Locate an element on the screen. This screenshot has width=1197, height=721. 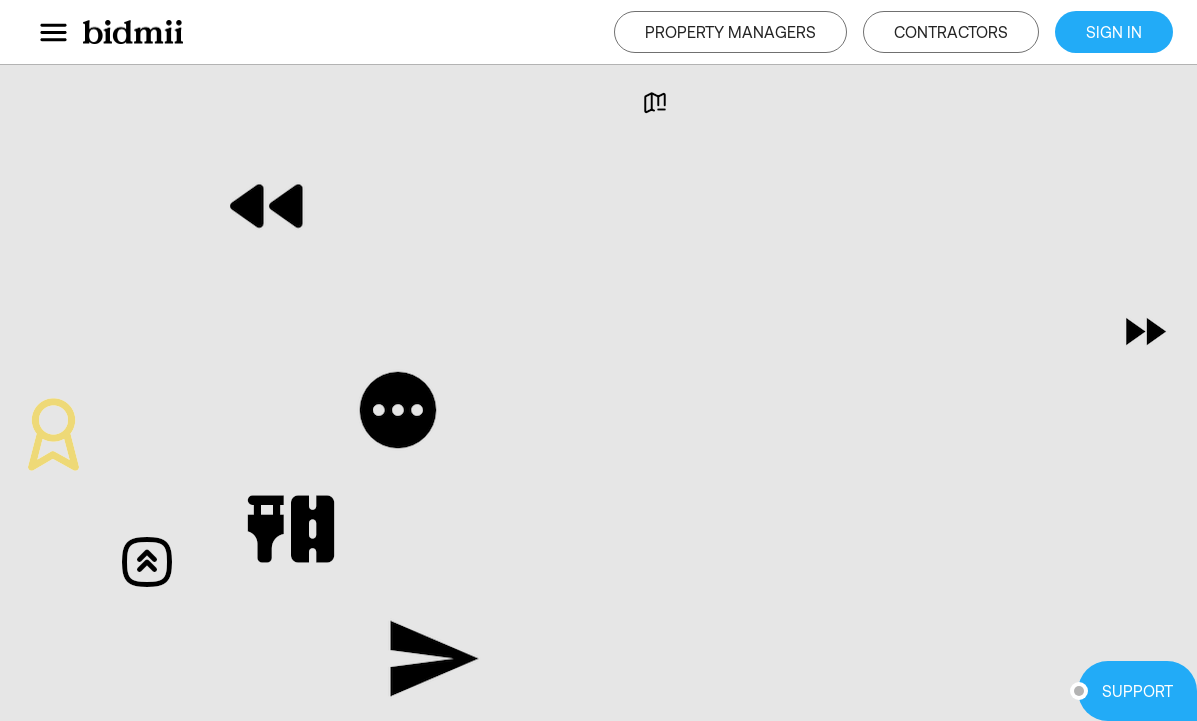
remove a location from the map is located at coordinates (655, 103).